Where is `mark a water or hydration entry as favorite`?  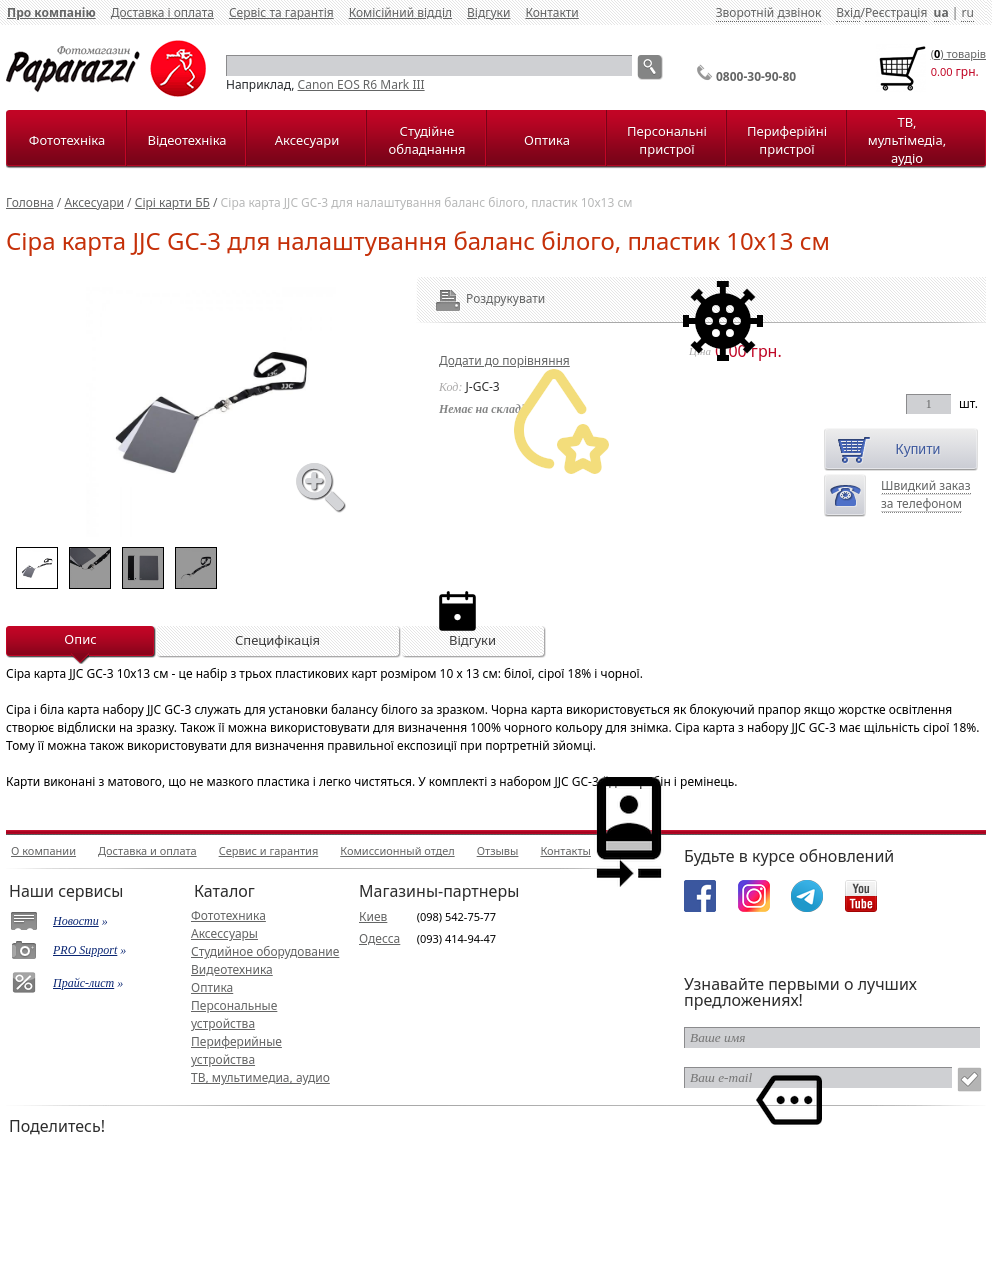 mark a water or hydration entry as favorite is located at coordinates (554, 419).